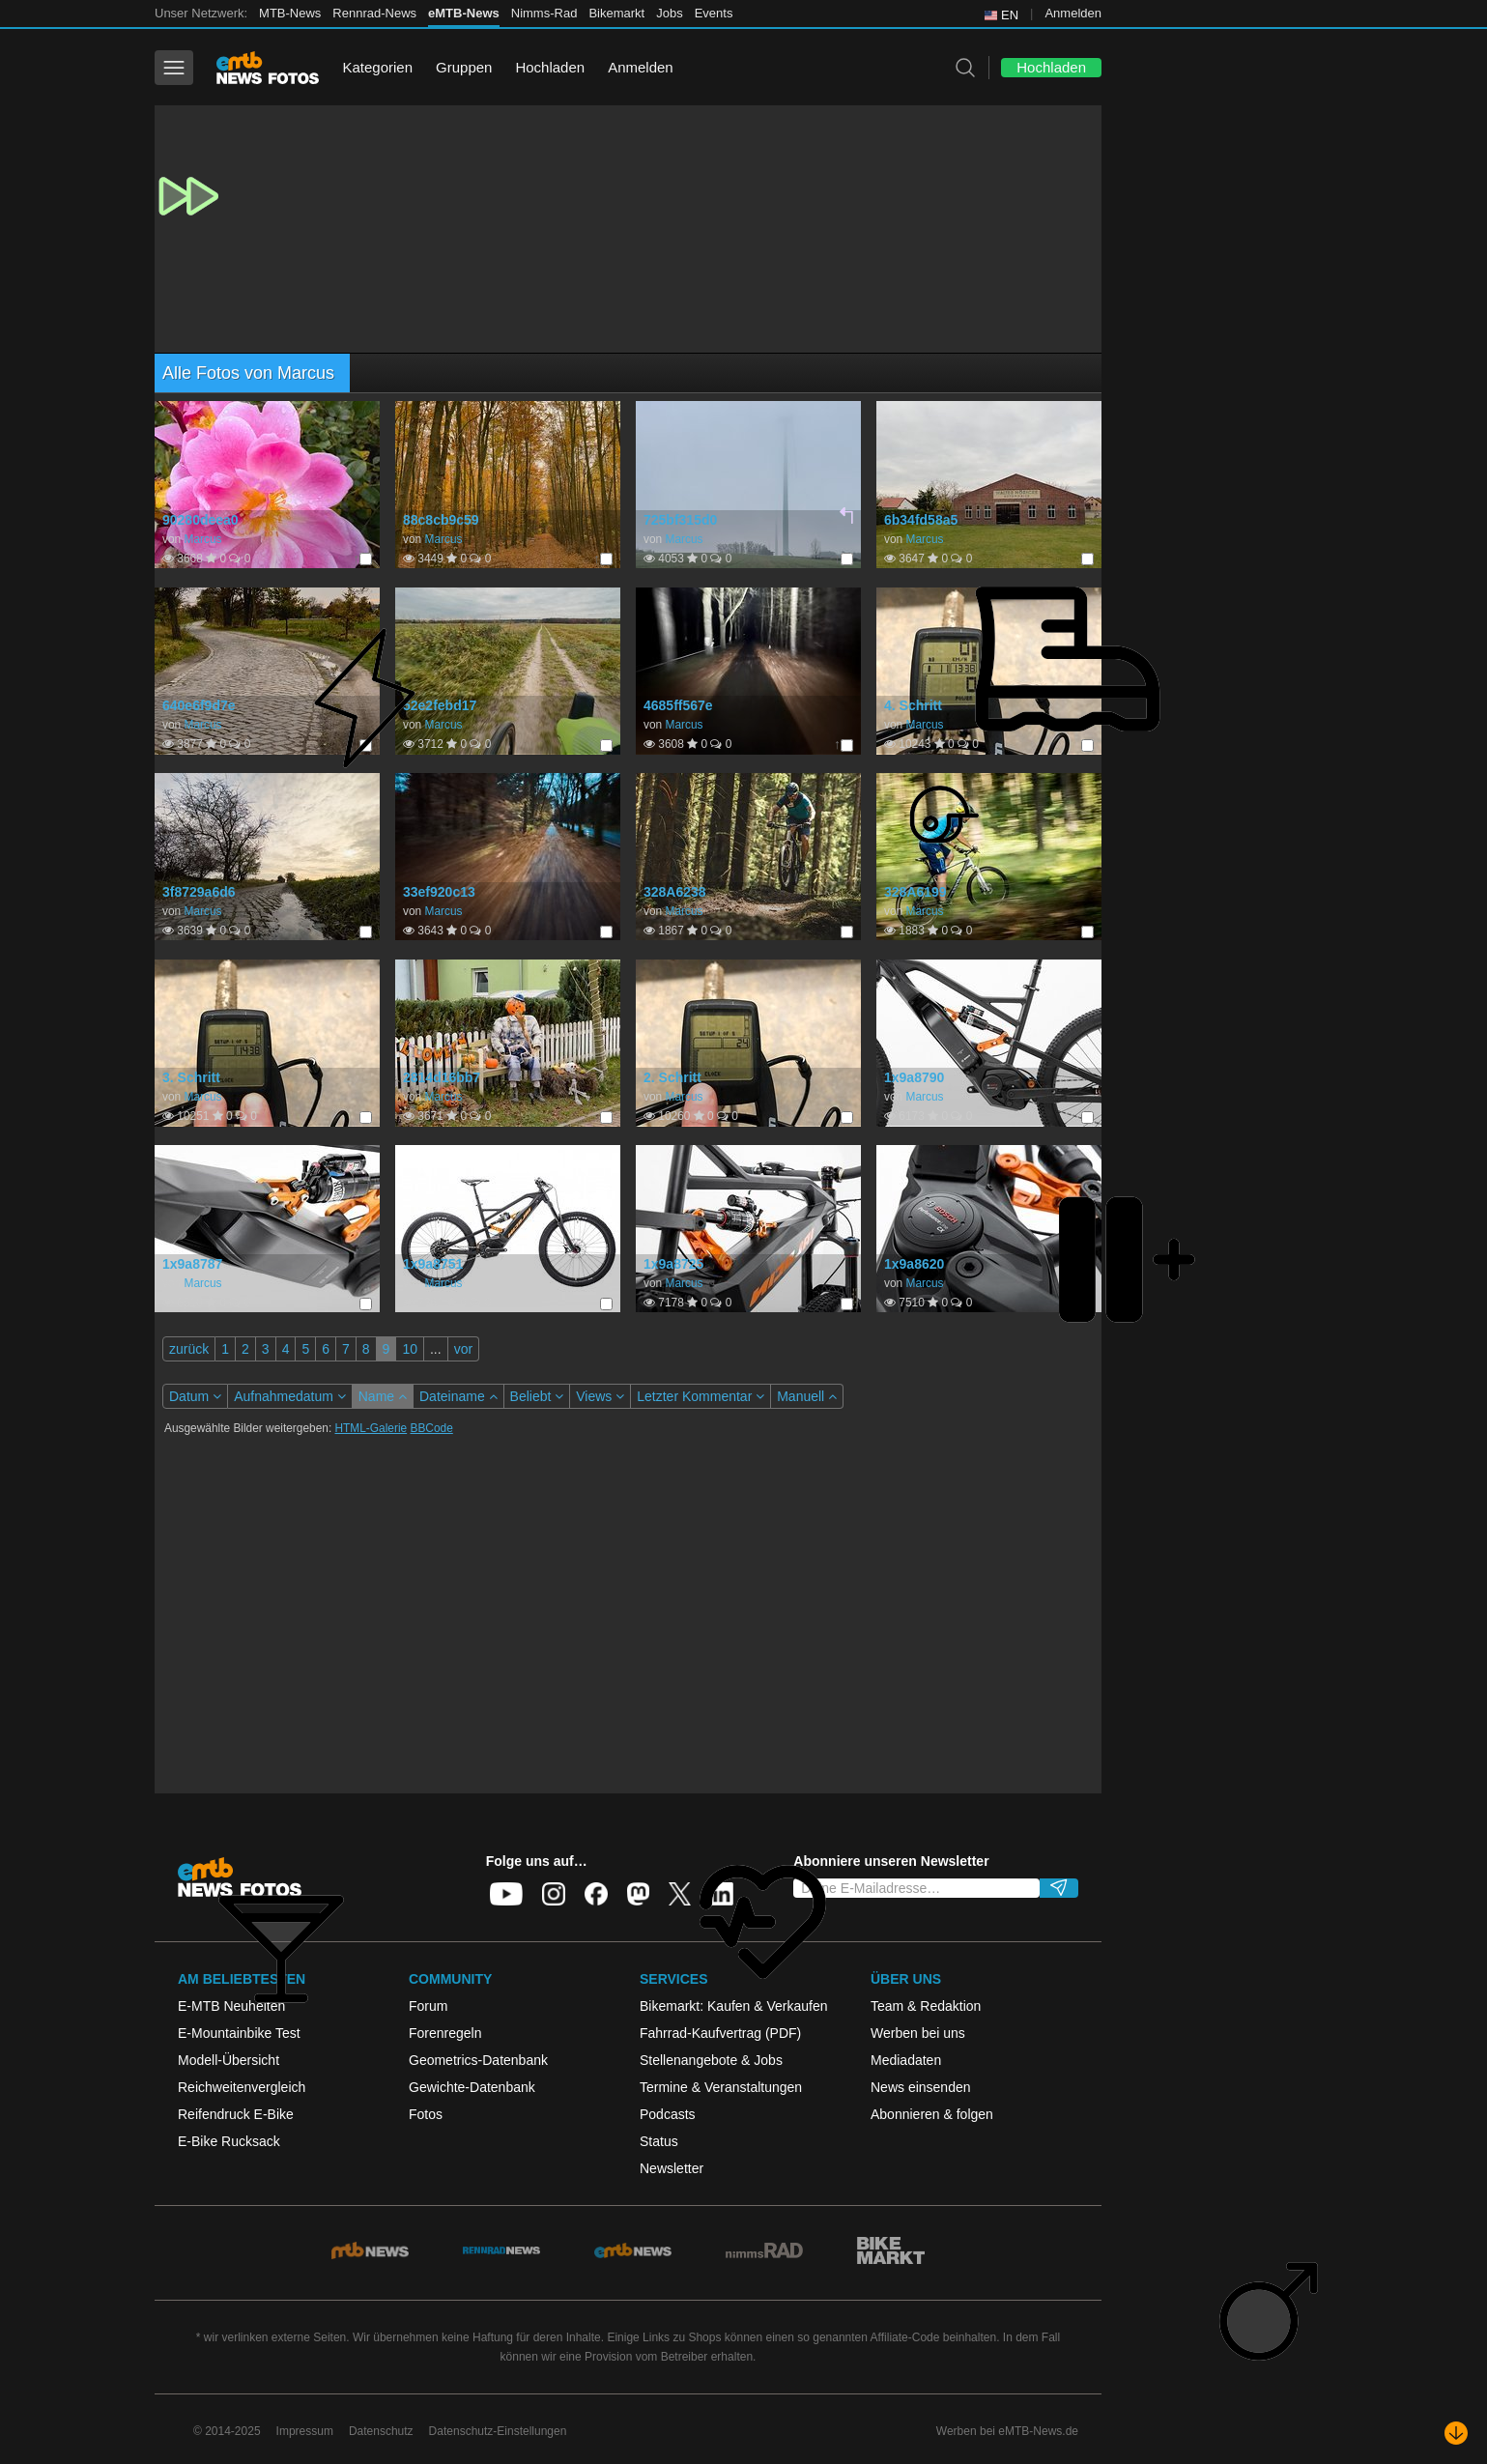  Describe the element at coordinates (1061, 659) in the screenshot. I see `browse footwear or shoe products` at that location.